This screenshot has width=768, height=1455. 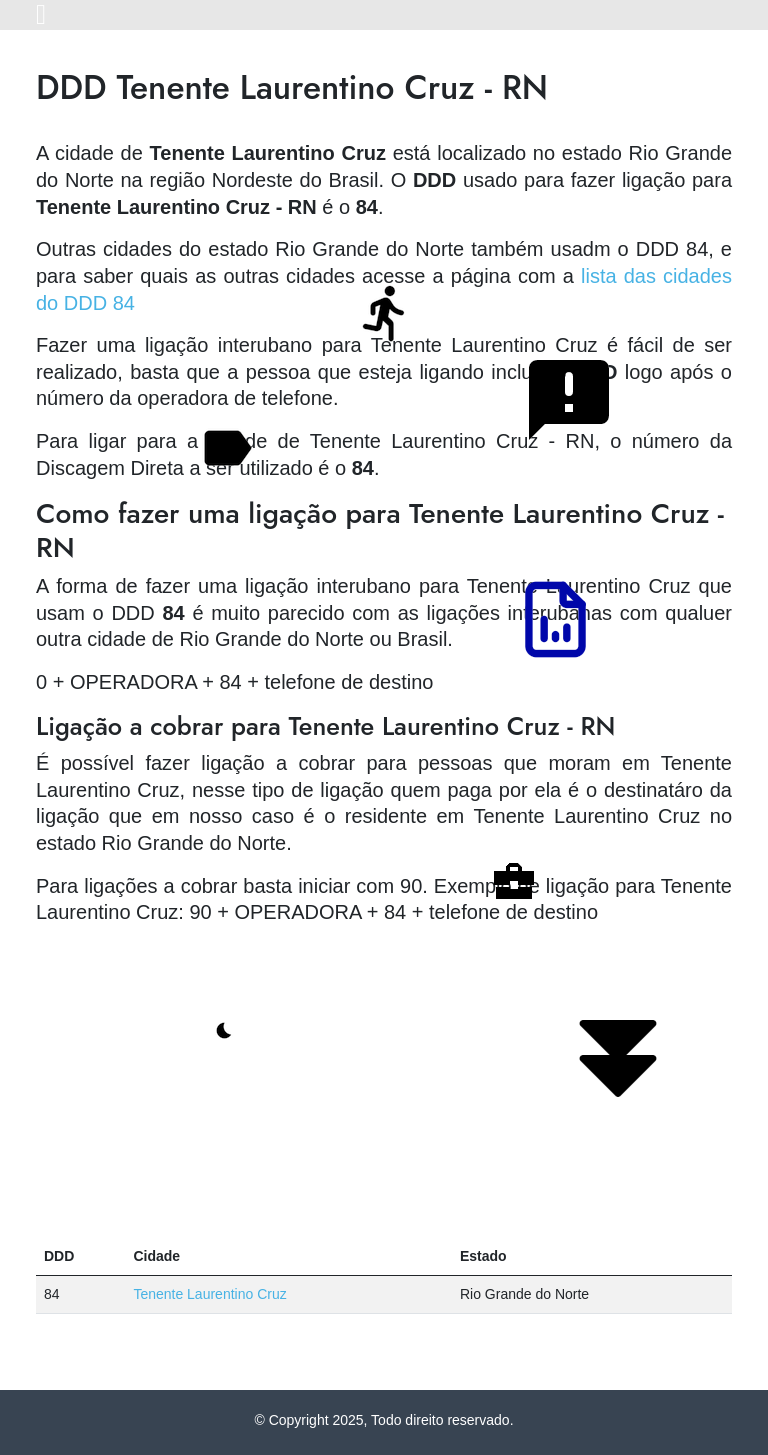 I want to click on enable bedtime or sleep mode, so click(x=224, y=1030).